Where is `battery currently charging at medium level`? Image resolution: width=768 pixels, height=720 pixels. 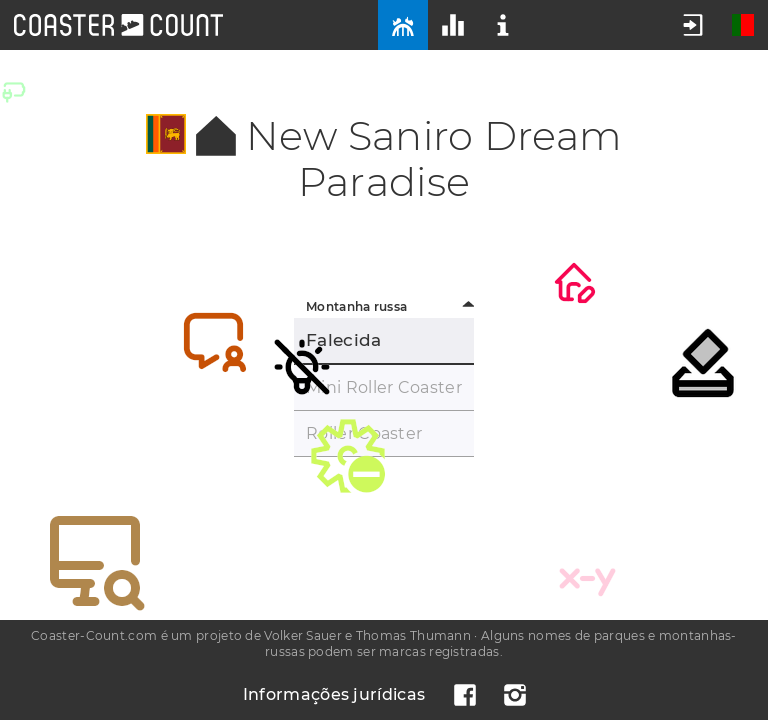 battery currently charging at medium level is located at coordinates (14, 89).